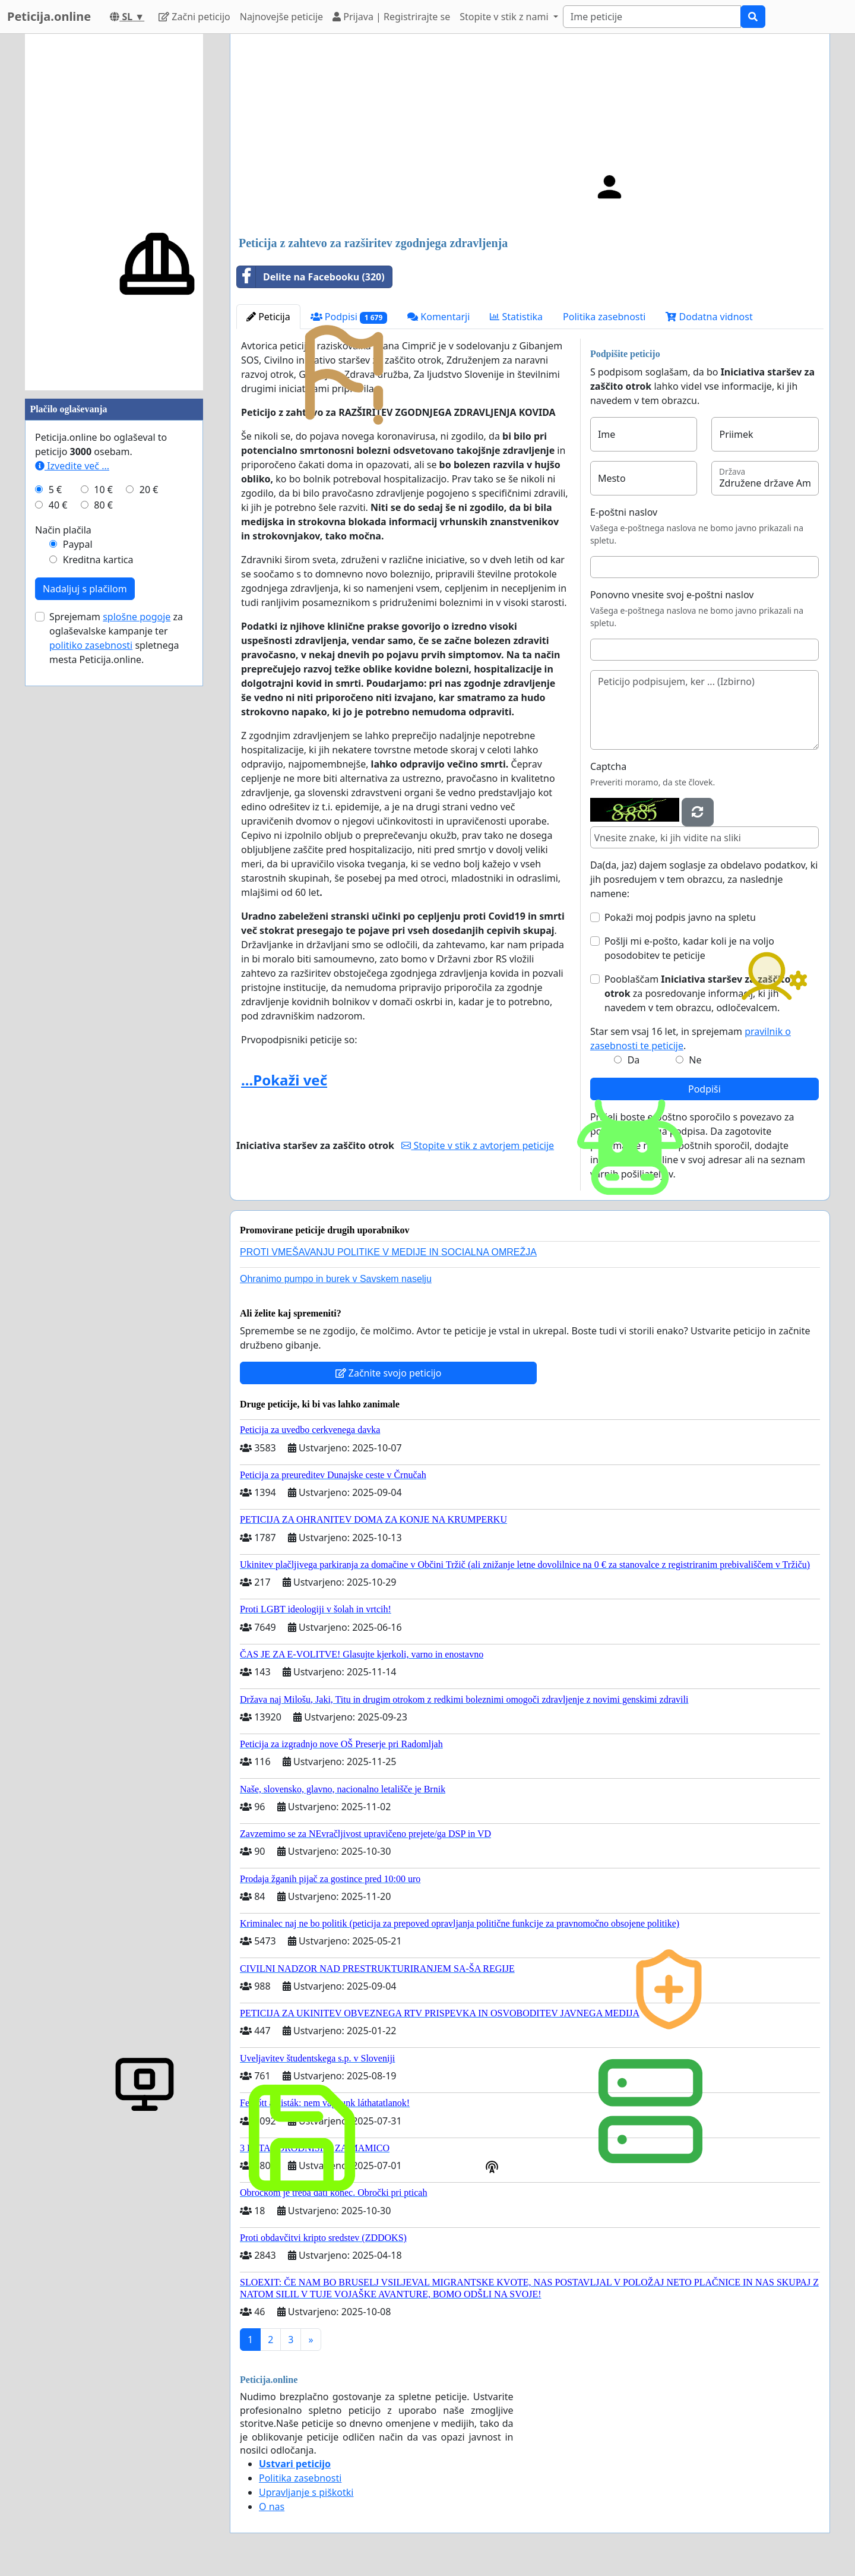 Image resolution: width=855 pixels, height=2576 pixels. What do you see at coordinates (630, 1149) in the screenshot?
I see `indicates dairy or farm-related content` at bounding box center [630, 1149].